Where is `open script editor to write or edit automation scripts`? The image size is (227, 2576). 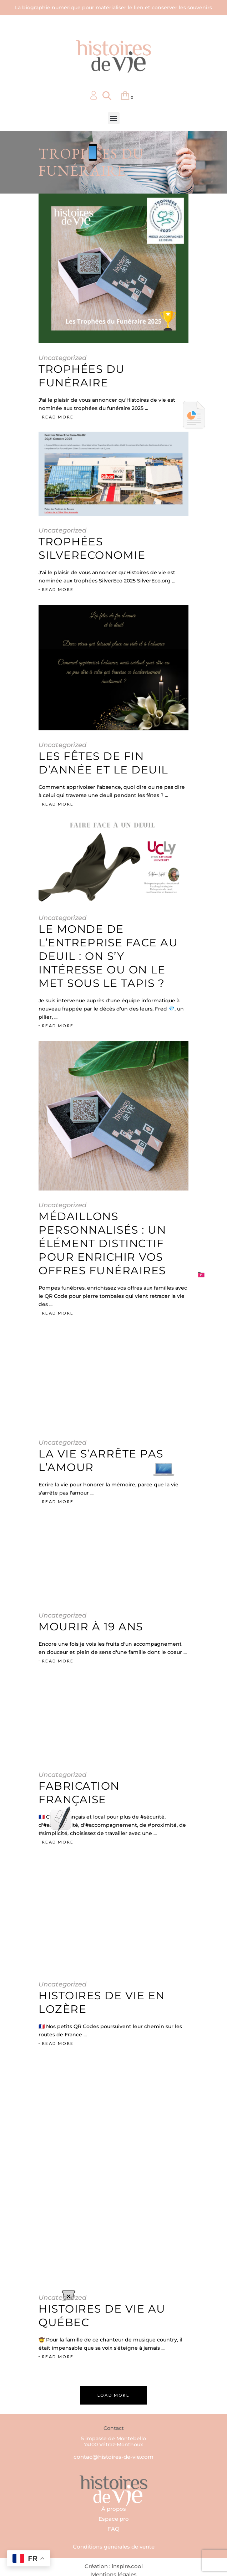
open script editor to write or edit automation scripts is located at coordinates (61, 1819).